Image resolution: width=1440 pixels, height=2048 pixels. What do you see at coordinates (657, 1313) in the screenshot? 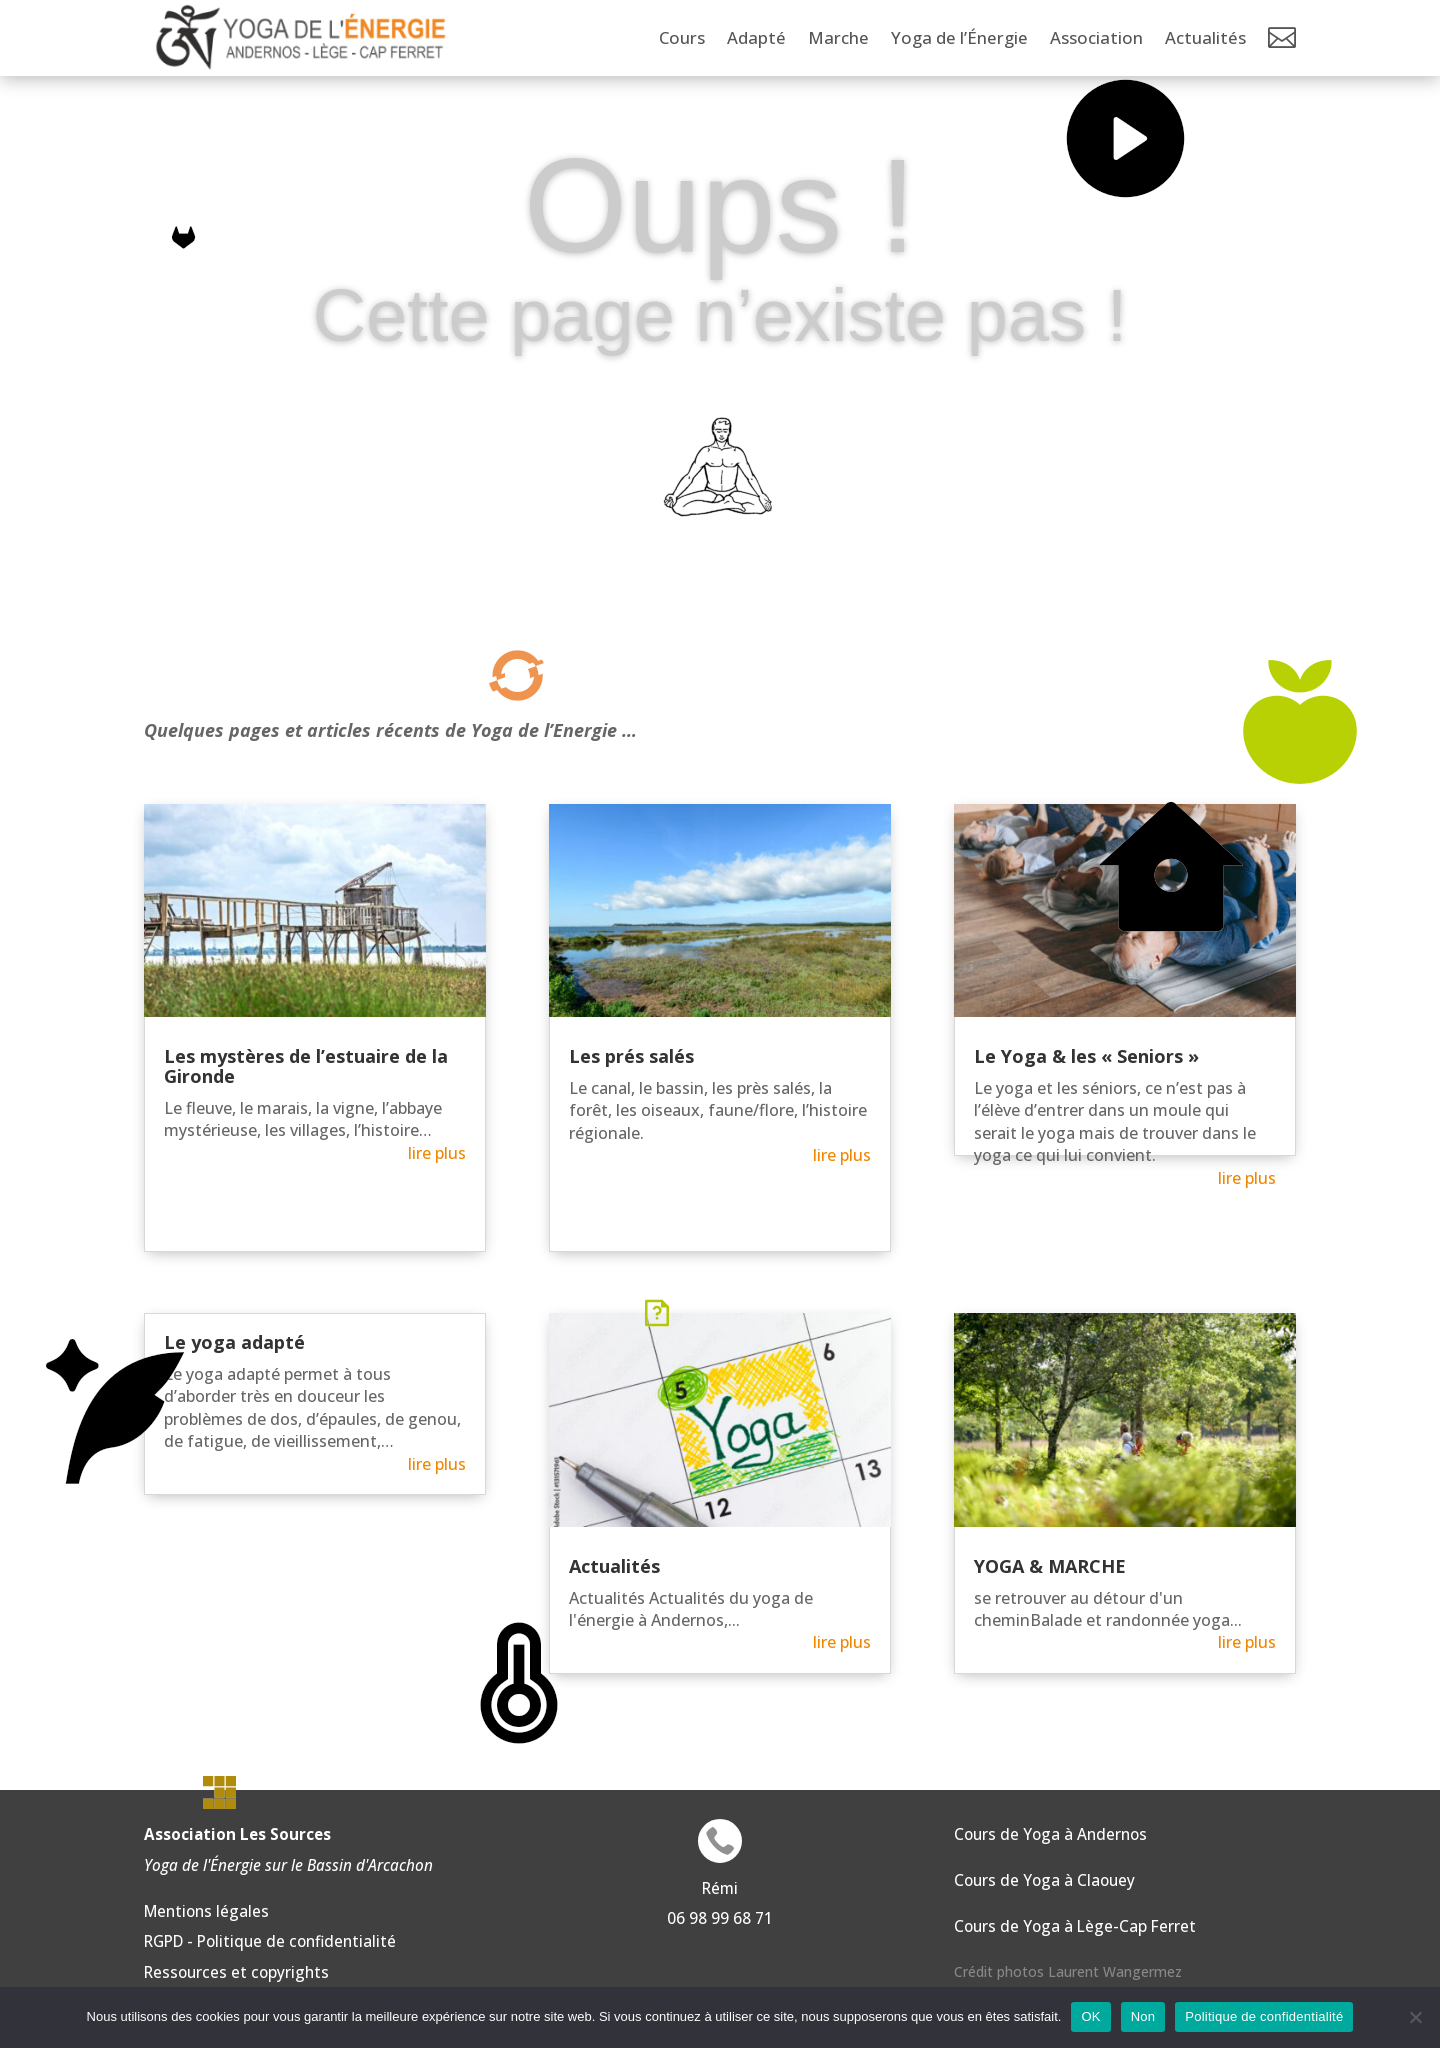
I see `unknown or unrecognized file type` at bounding box center [657, 1313].